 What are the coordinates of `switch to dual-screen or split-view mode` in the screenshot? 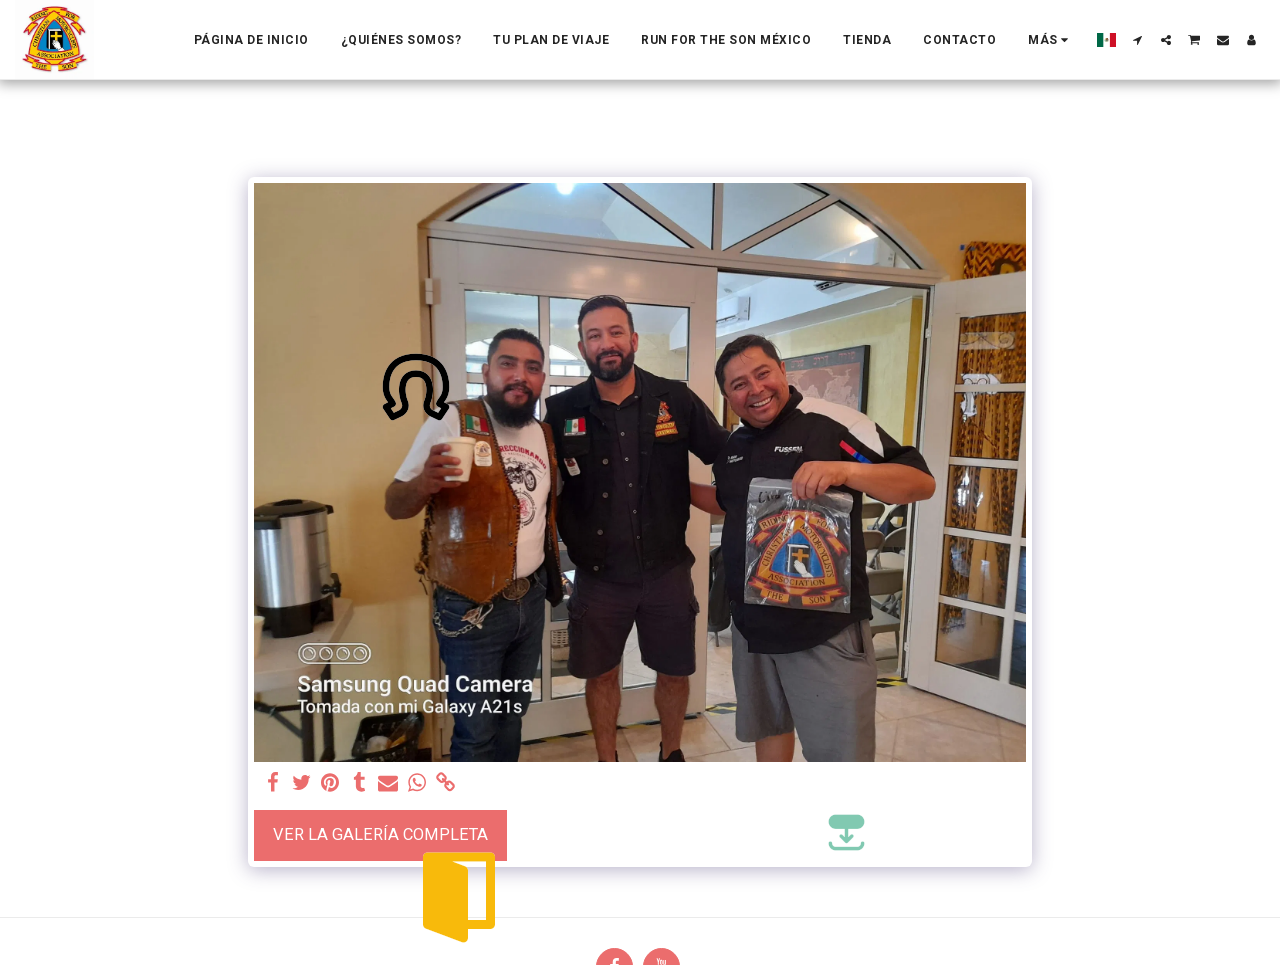 It's located at (459, 893).